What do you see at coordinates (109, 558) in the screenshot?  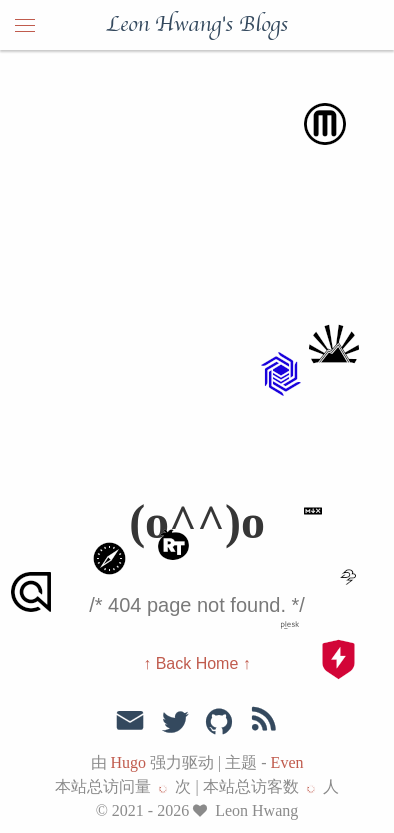 I see `open Safari web browser` at bounding box center [109, 558].